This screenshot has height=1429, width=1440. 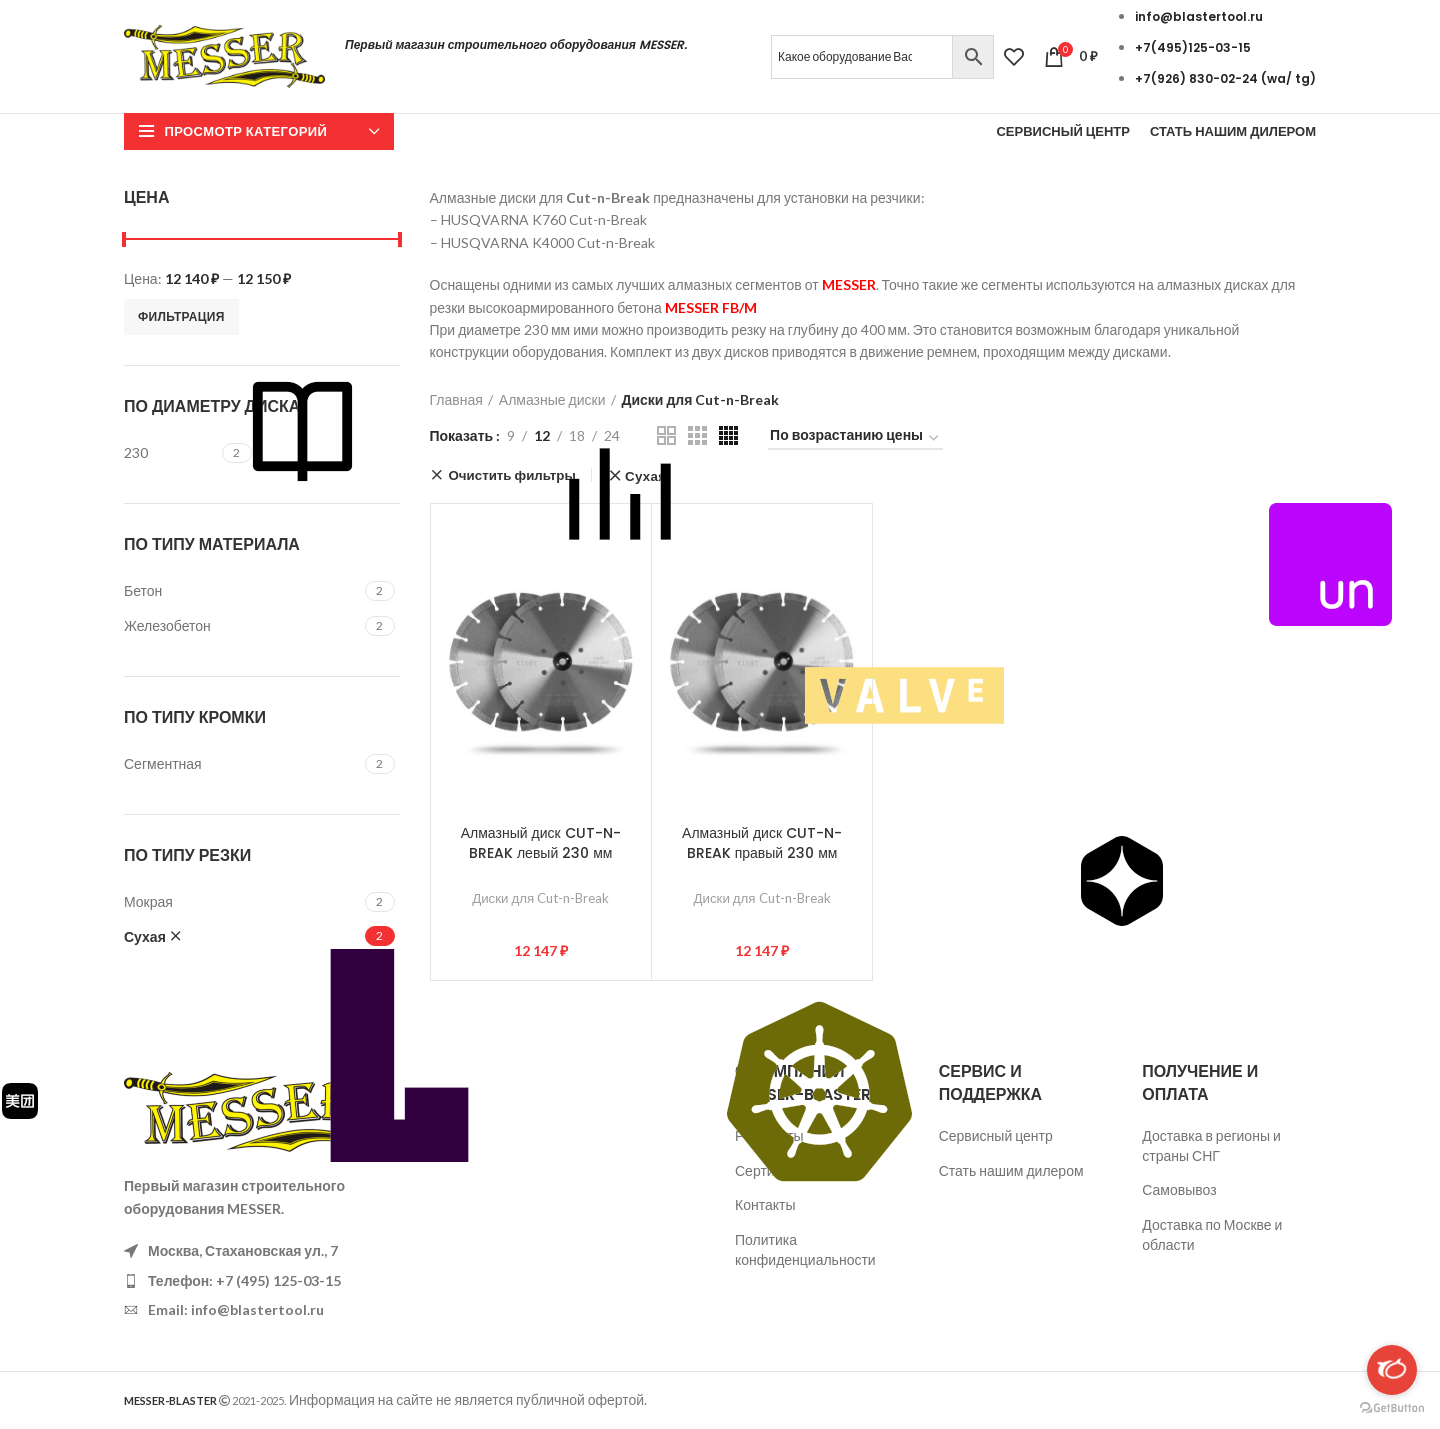 I want to click on andela company logo, so click(x=1122, y=881).